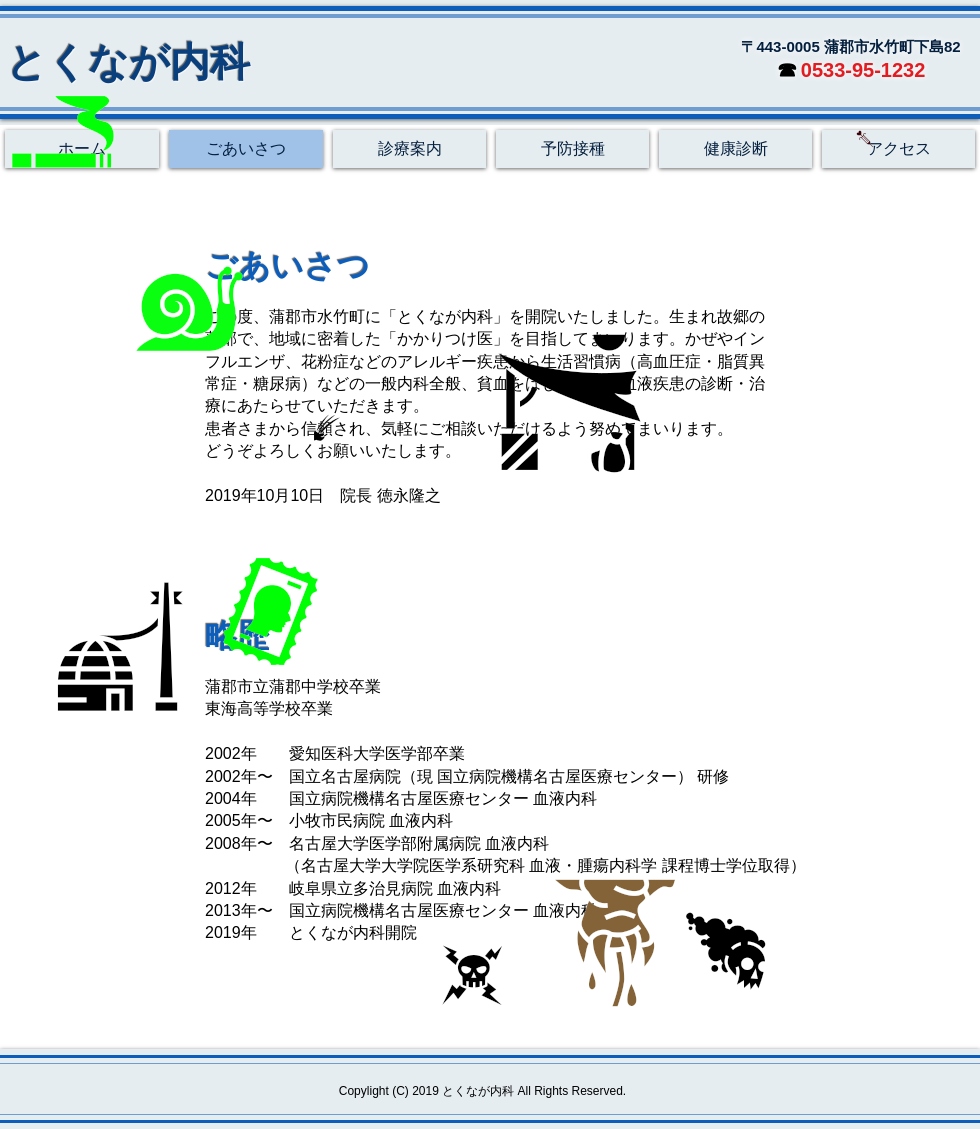 The width and height of the screenshot is (980, 1129). Describe the element at coordinates (726, 952) in the screenshot. I see `indicates a critical hit or instant kill ability` at that location.